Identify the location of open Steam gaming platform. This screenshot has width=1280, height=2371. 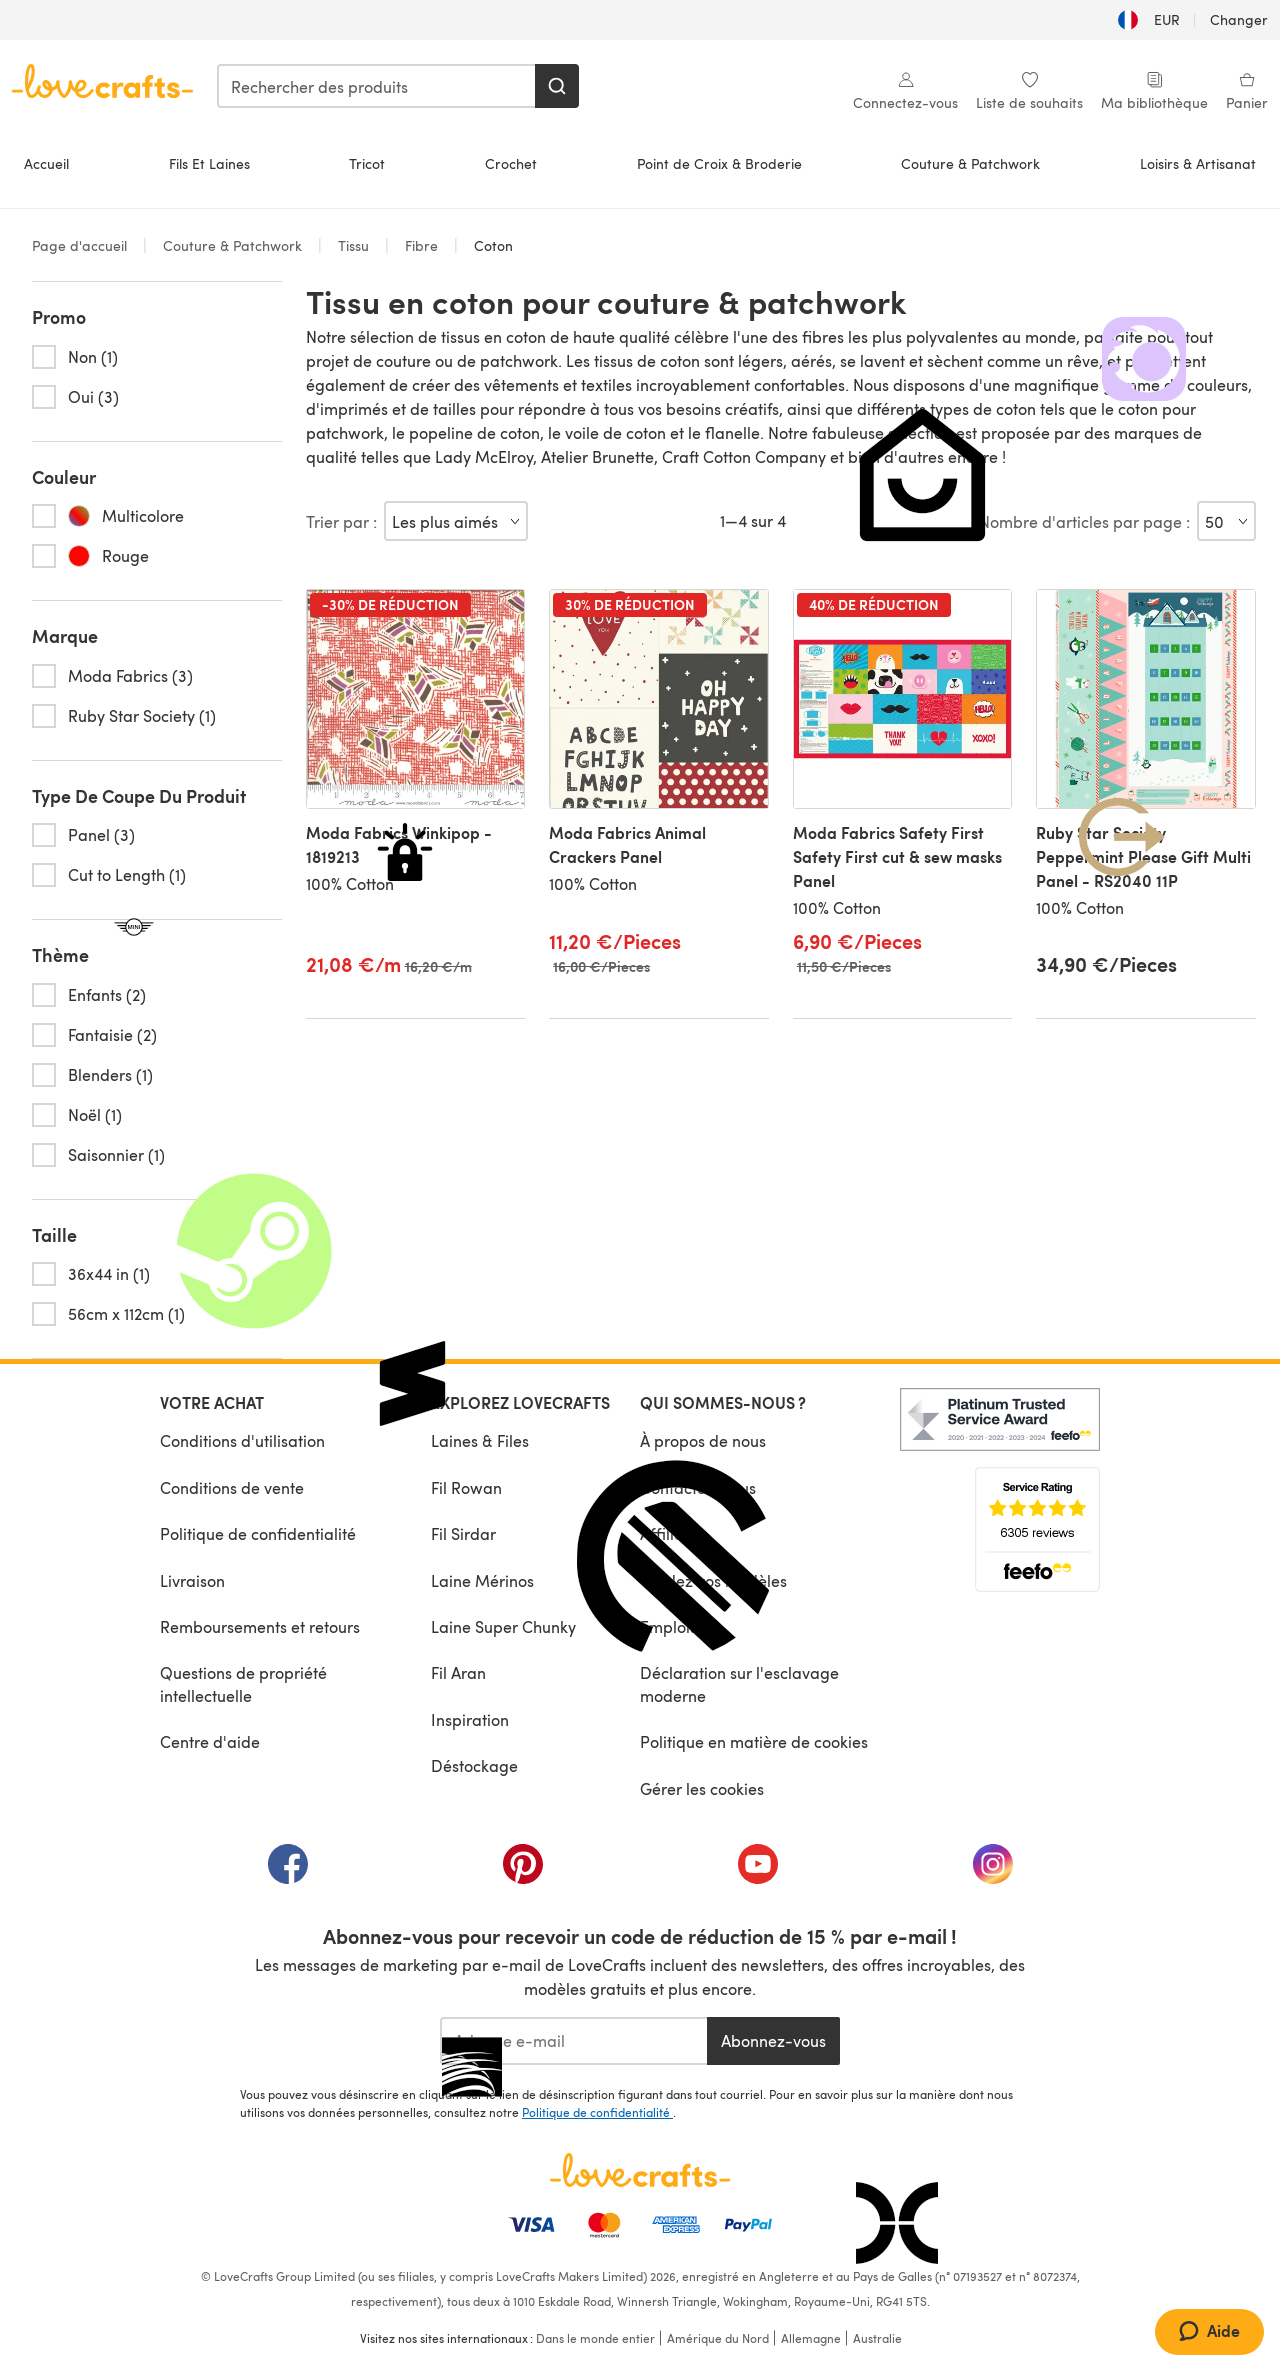
(254, 1251).